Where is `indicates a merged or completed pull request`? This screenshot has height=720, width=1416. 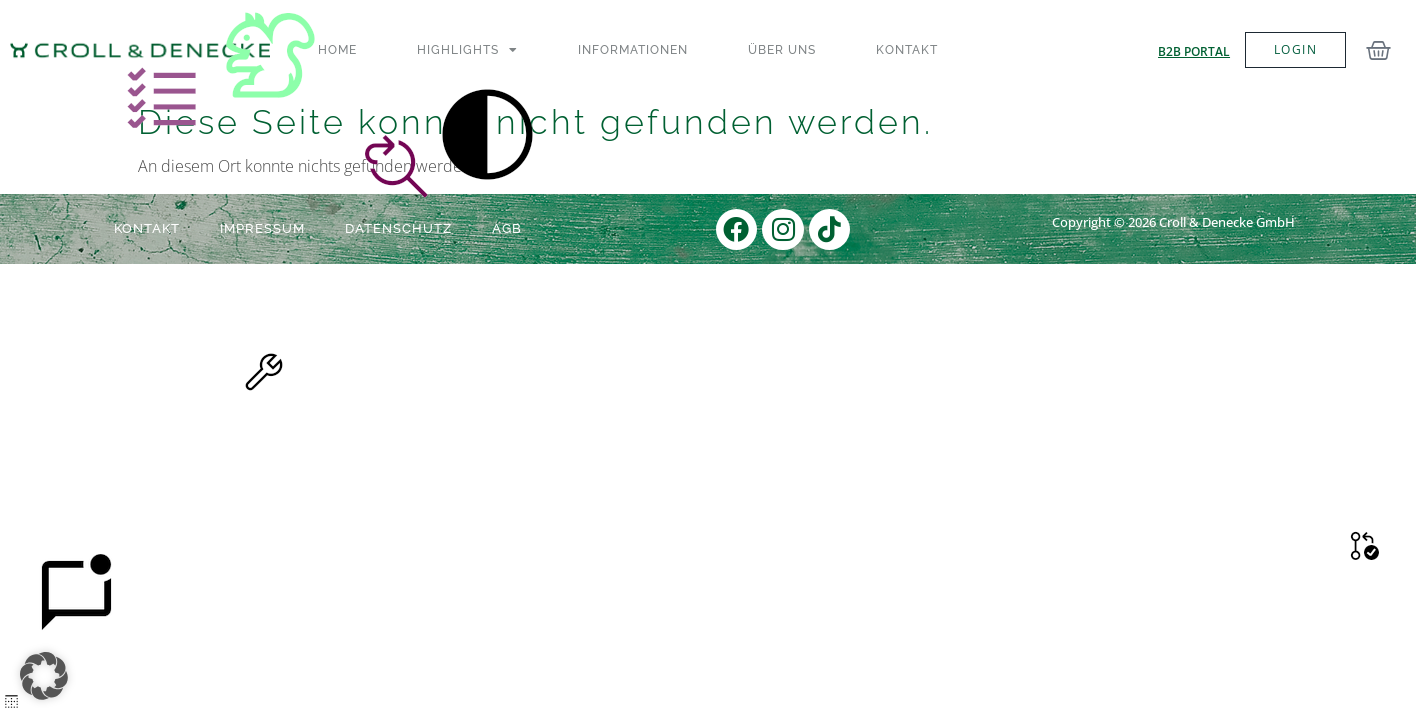 indicates a merged or completed pull request is located at coordinates (1364, 545).